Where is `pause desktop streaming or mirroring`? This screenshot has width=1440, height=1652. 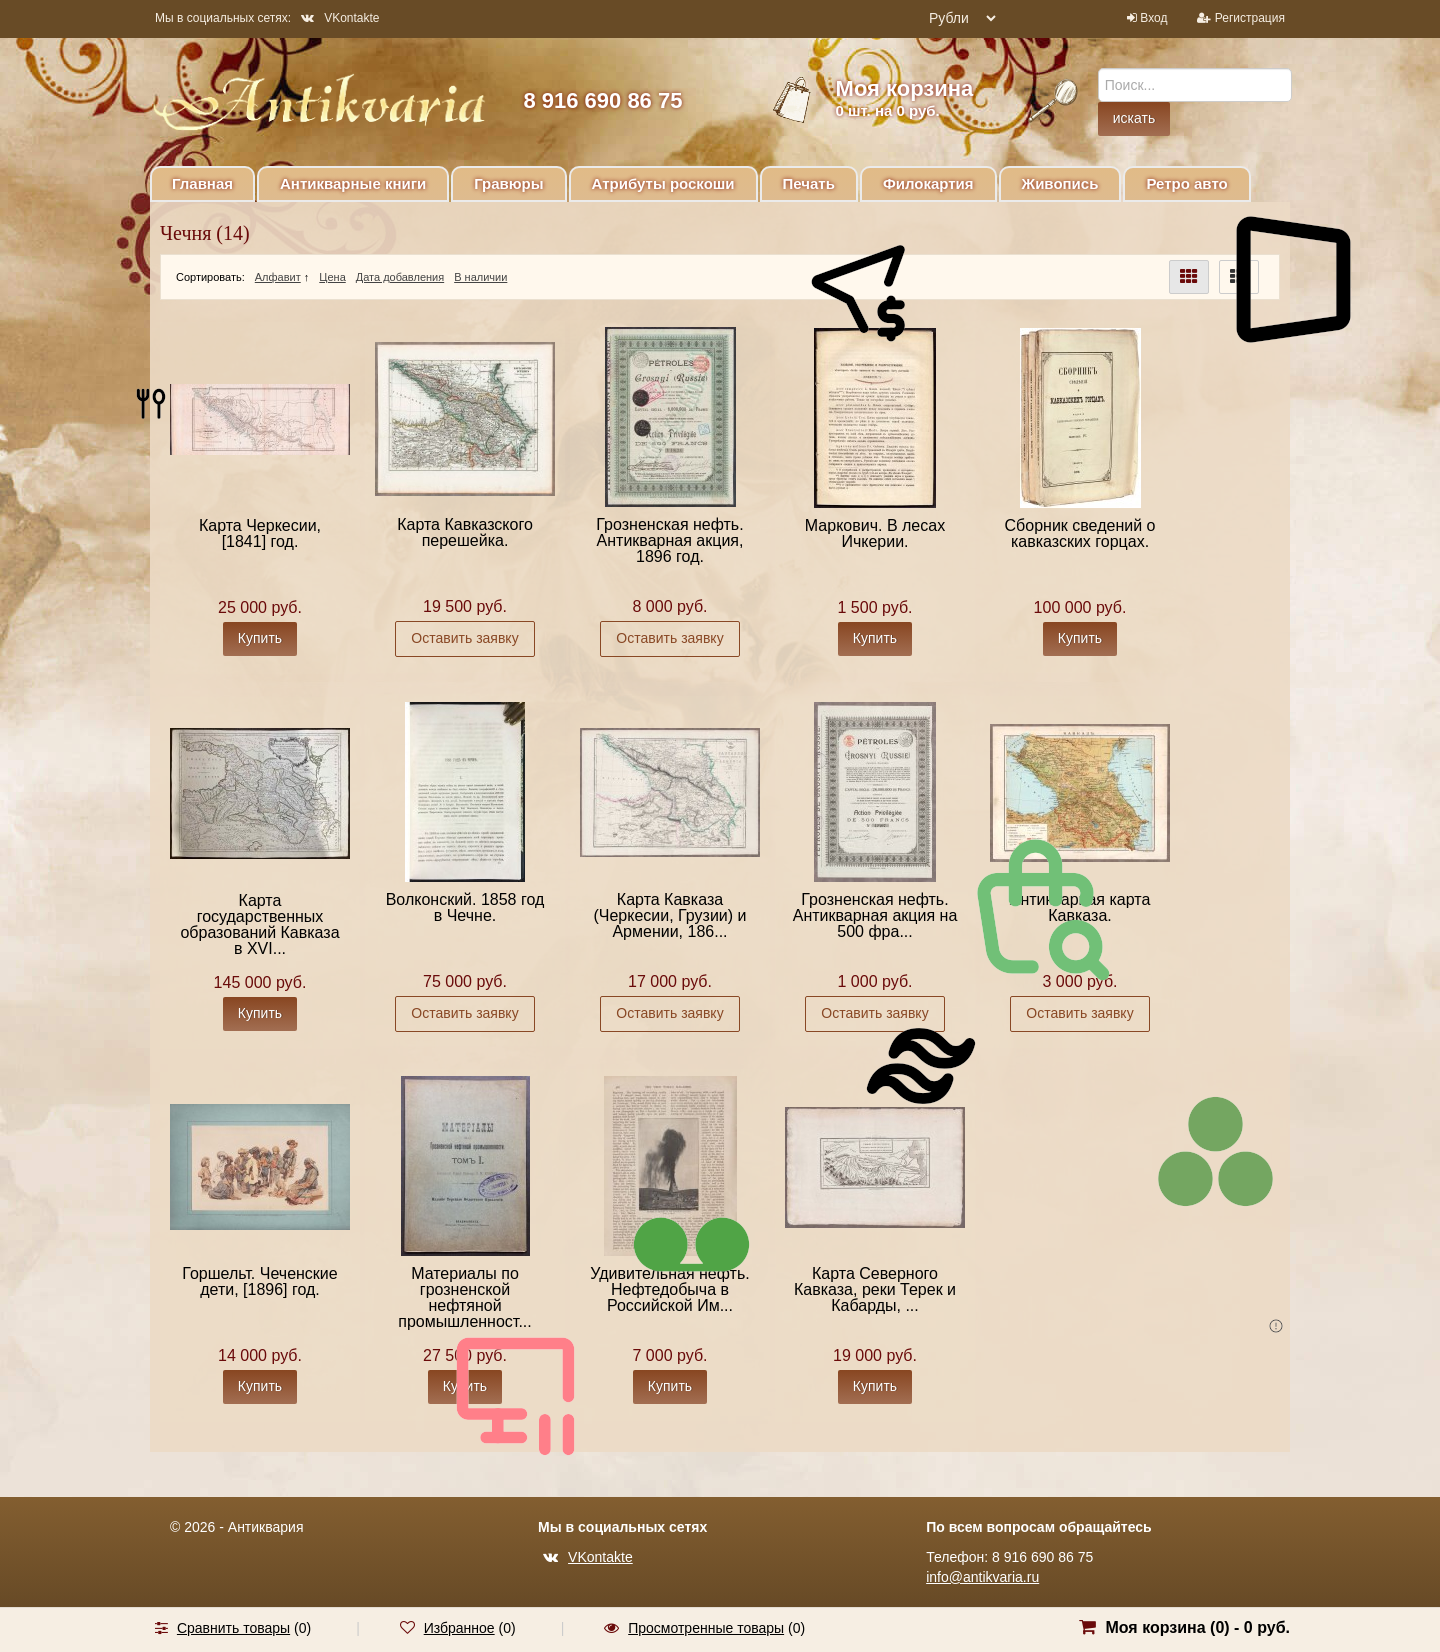
pause desktop streaming or mirroring is located at coordinates (515, 1390).